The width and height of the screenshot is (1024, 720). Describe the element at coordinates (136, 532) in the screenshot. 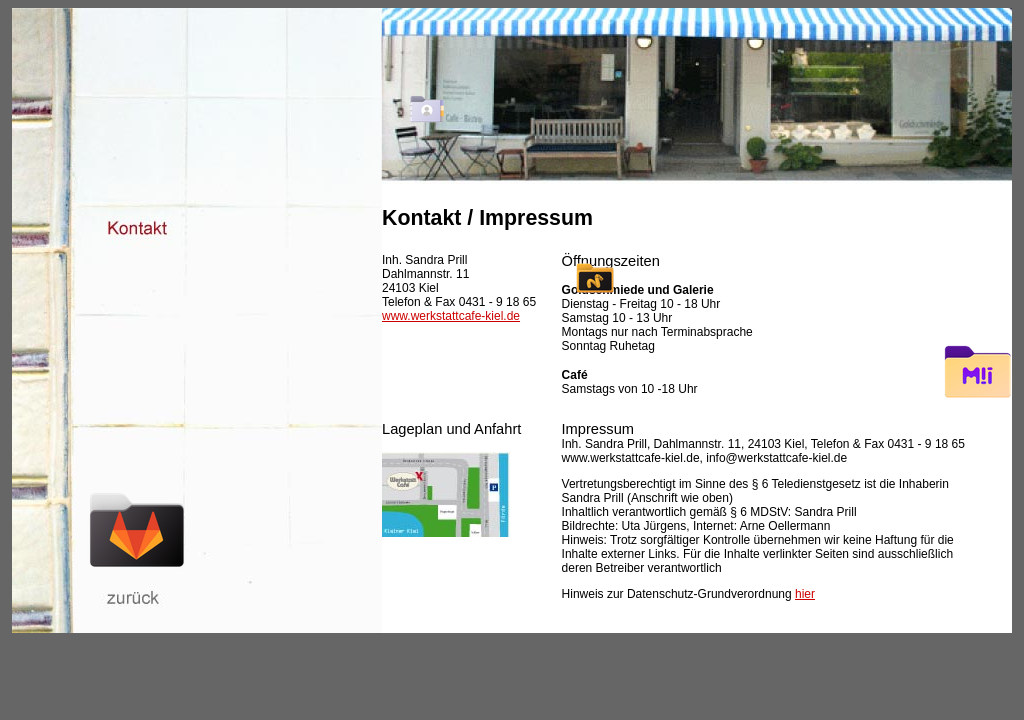

I see `folder containing GitLab projects or repositories` at that location.